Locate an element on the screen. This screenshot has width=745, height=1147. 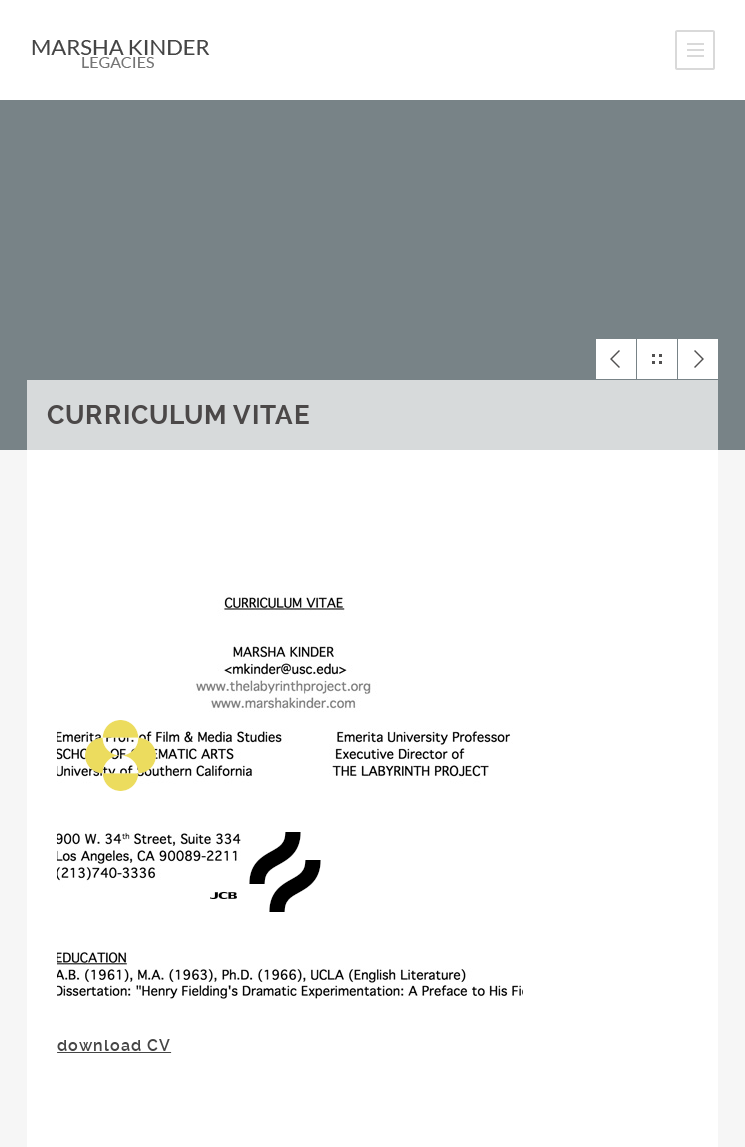
hotjar analytics and feedback tool logo is located at coordinates (285, 872).